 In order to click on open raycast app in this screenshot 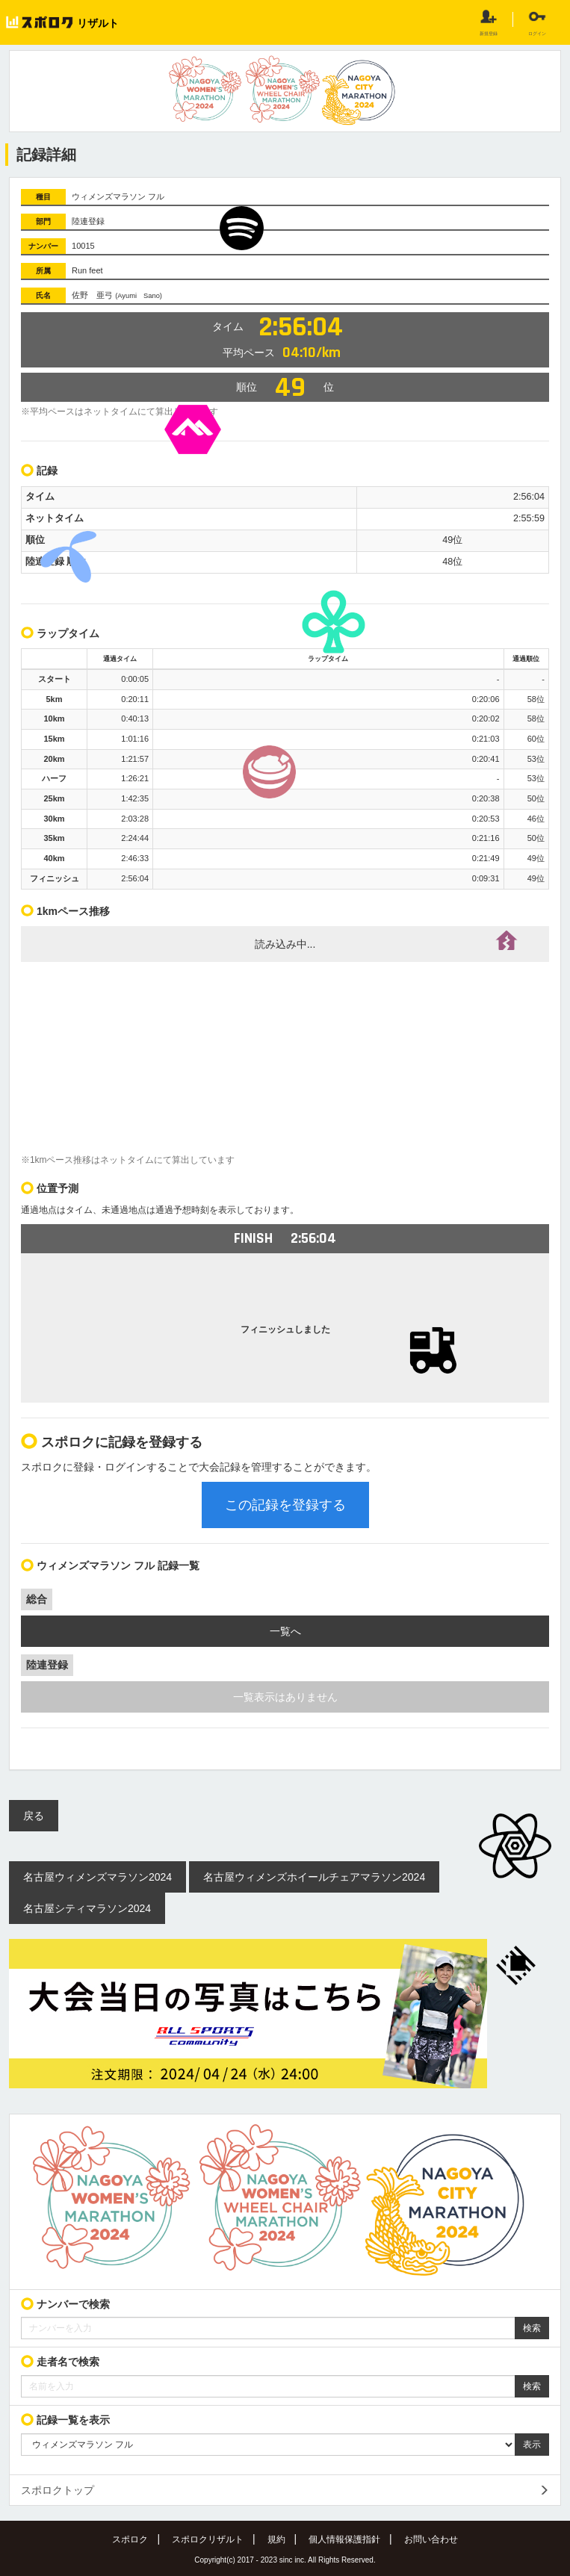, I will do `click(515, 1965)`.